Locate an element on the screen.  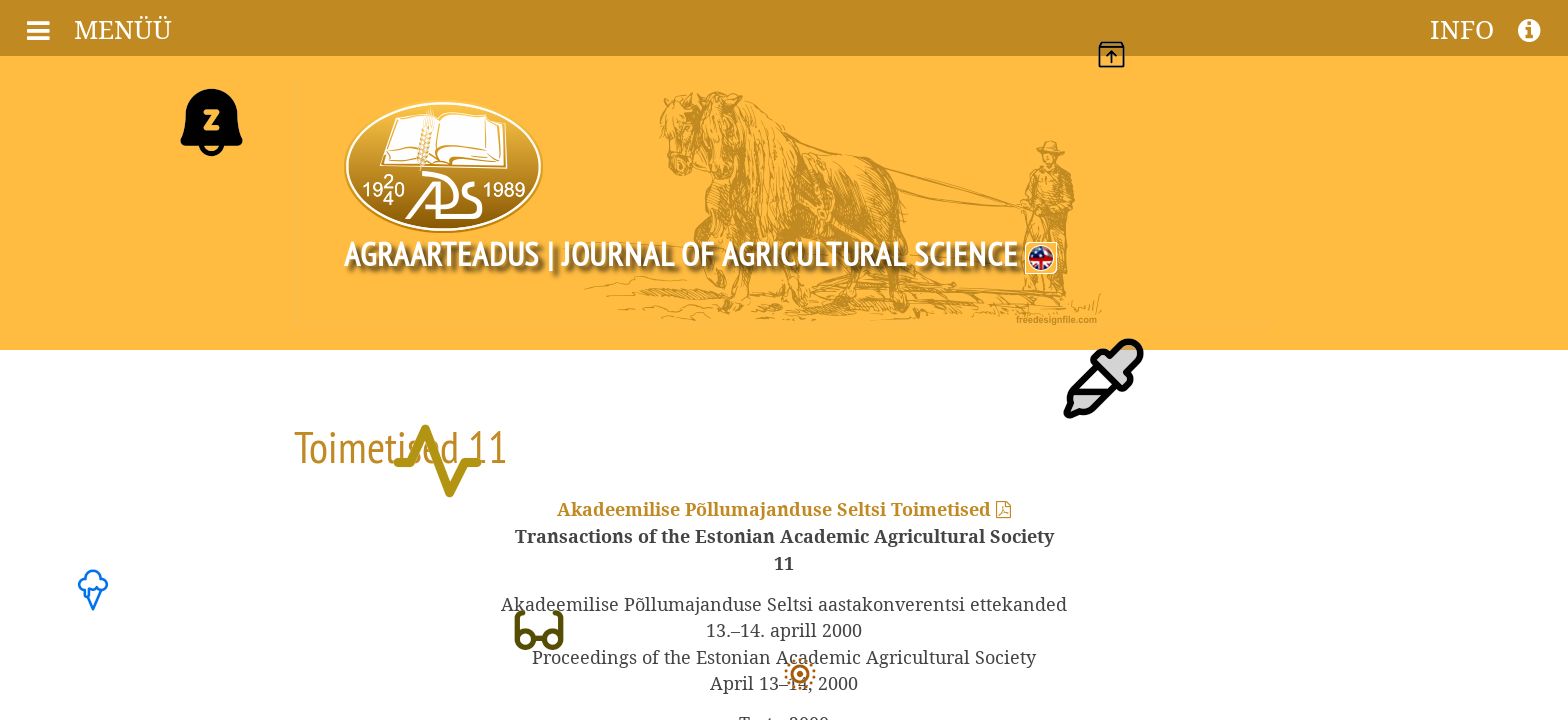
view health or heart rate data is located at coordinates (437, 462).